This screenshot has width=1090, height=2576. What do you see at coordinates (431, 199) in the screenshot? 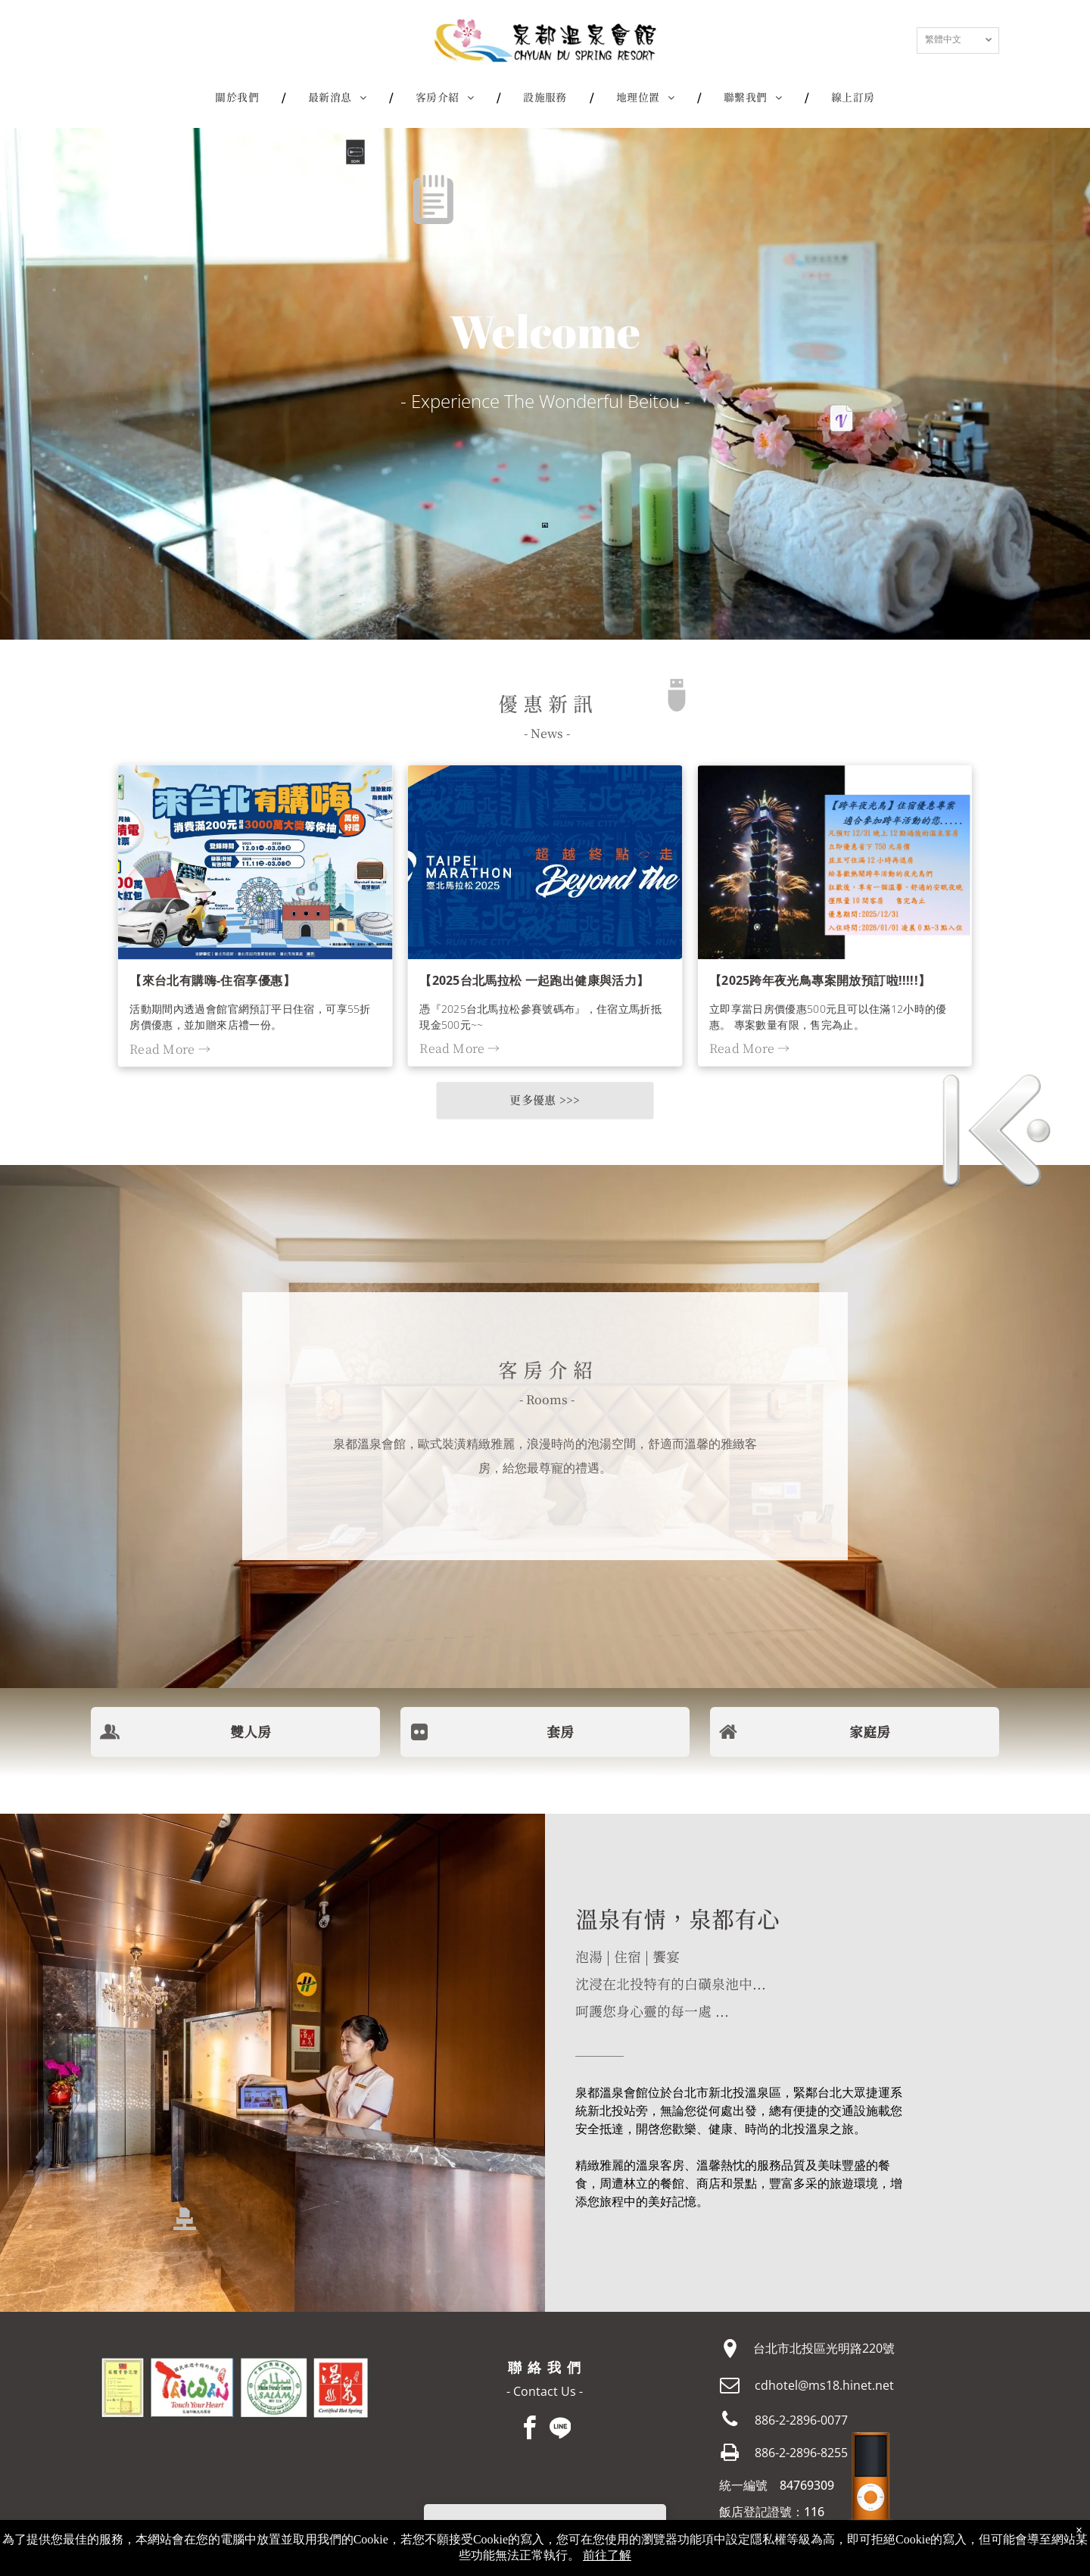
I see `open text editor application` at bounding box center [431, 199].